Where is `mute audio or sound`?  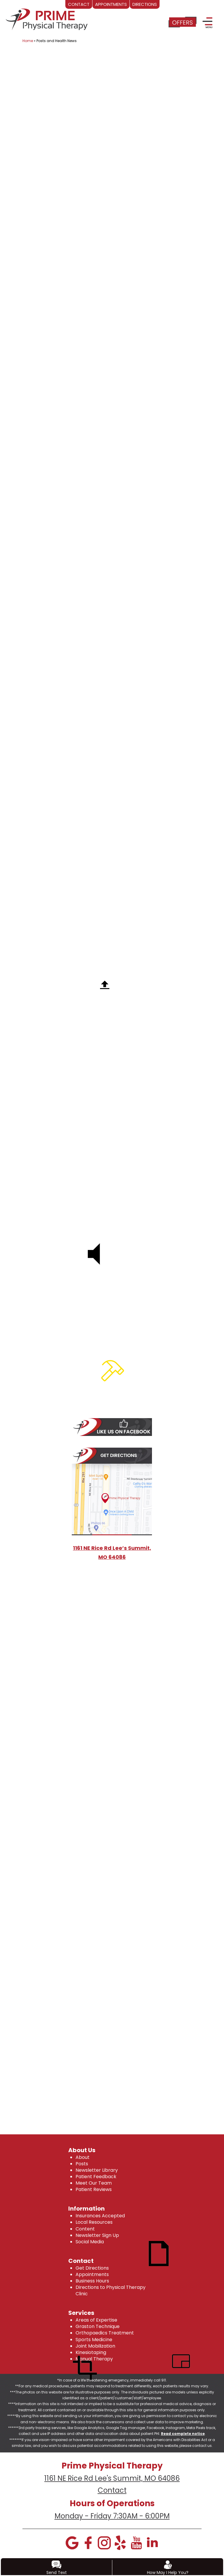 mute audio or sound is located at coordinates (94, 1254).